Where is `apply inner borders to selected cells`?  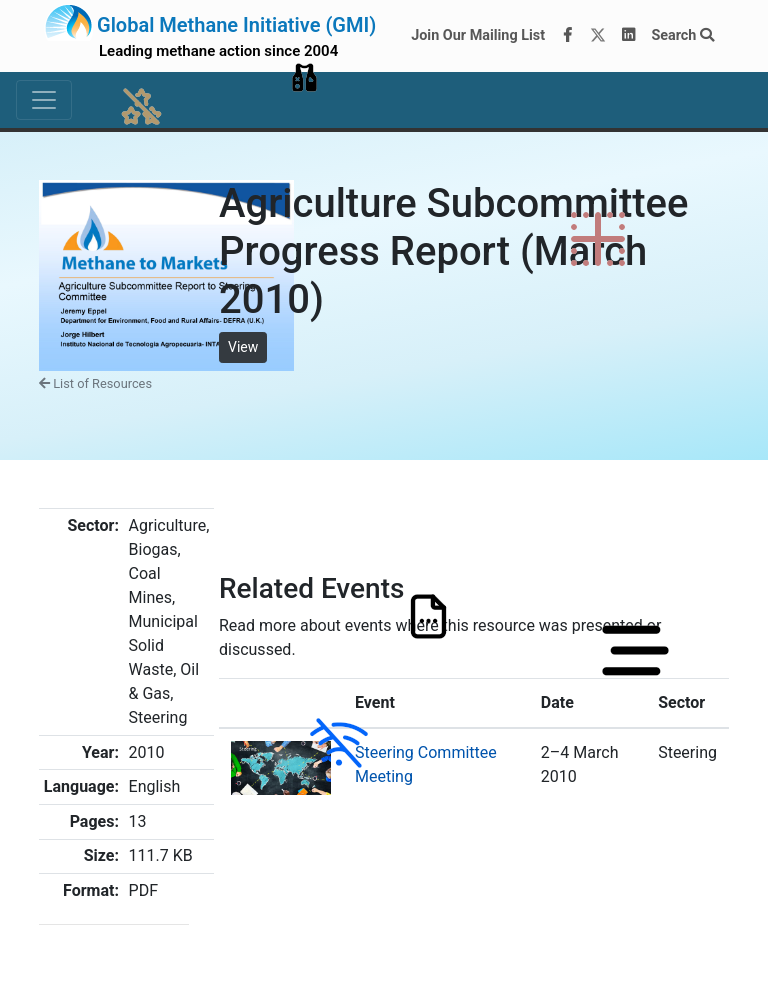 apply inner borders to selected cells is located at coordinates (598, 239).